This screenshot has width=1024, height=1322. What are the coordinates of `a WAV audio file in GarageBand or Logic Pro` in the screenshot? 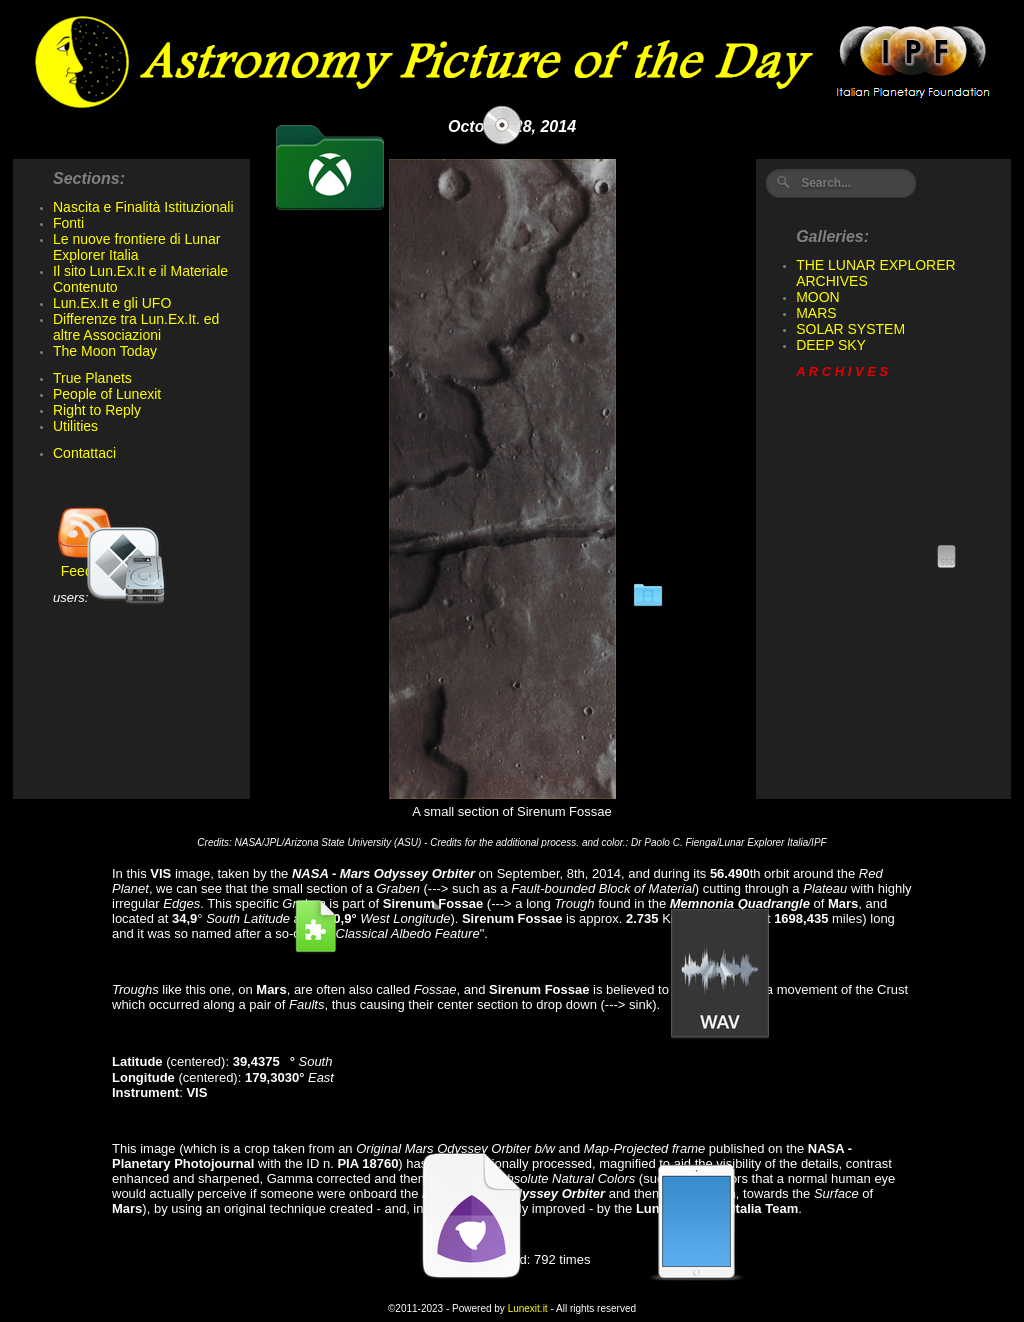 It's located at (720, 976).